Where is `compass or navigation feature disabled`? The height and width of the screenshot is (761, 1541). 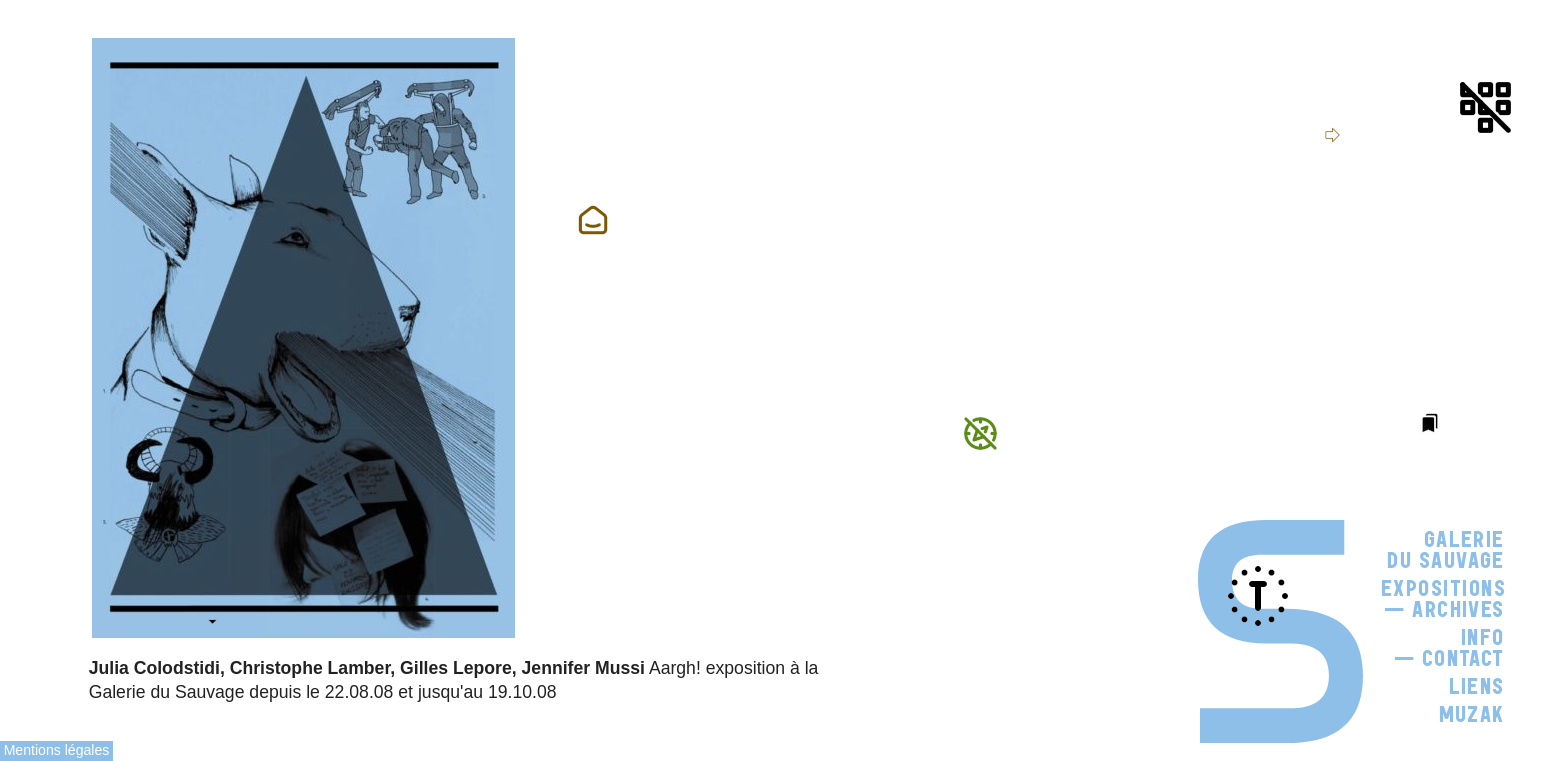 compass or navigation feature disabled is located at coordinates (980, 433).